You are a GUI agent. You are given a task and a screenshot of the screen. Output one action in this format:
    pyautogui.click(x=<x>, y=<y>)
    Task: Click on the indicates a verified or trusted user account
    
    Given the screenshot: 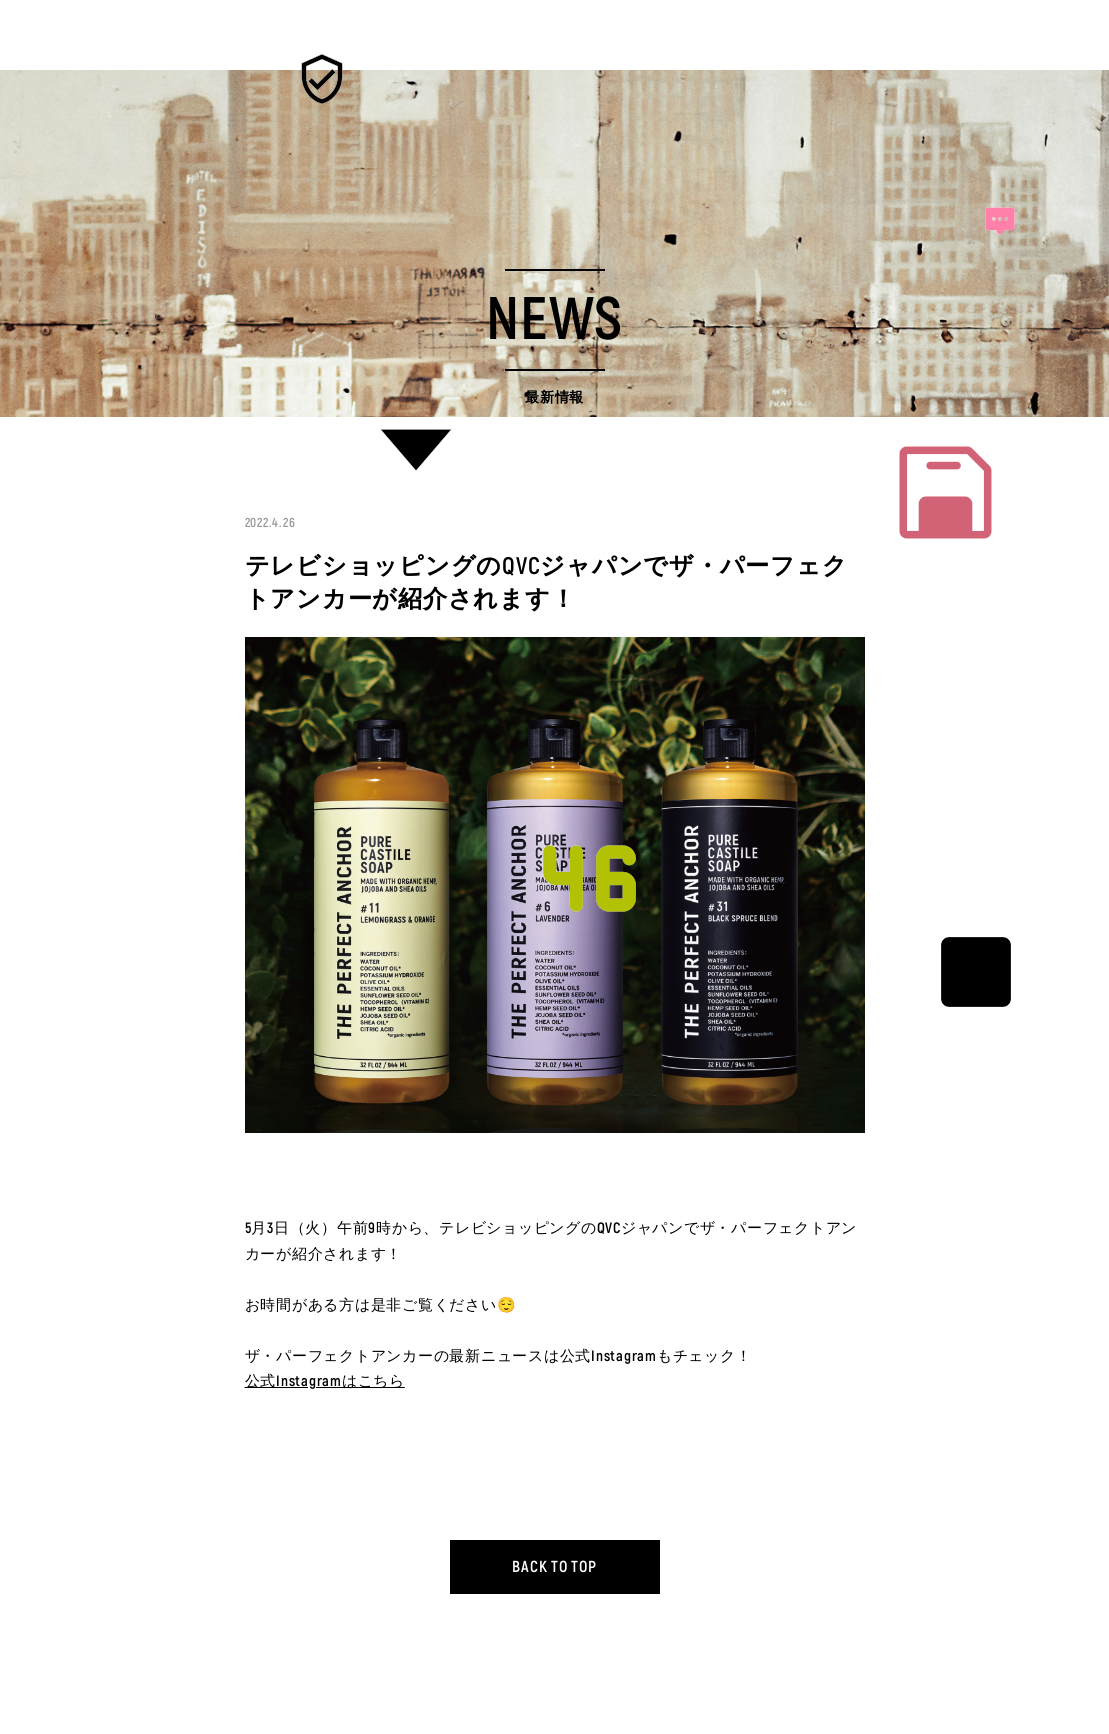 What is the action you would take?
    pyautogui.click(x=322, y=79)
    